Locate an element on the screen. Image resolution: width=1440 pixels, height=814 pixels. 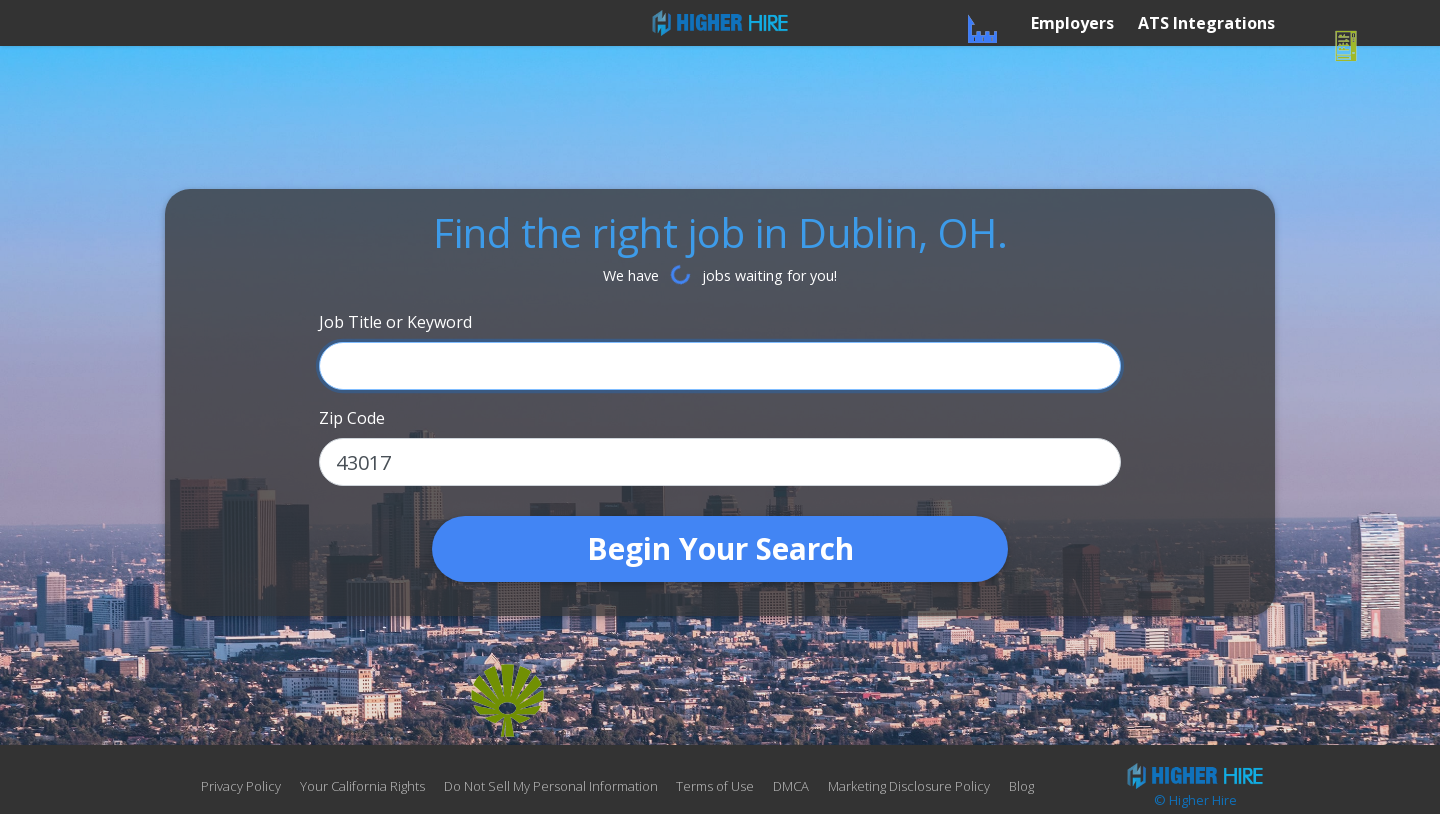
access vending machine or automated purchase options is located at coordinates (1346, 46).